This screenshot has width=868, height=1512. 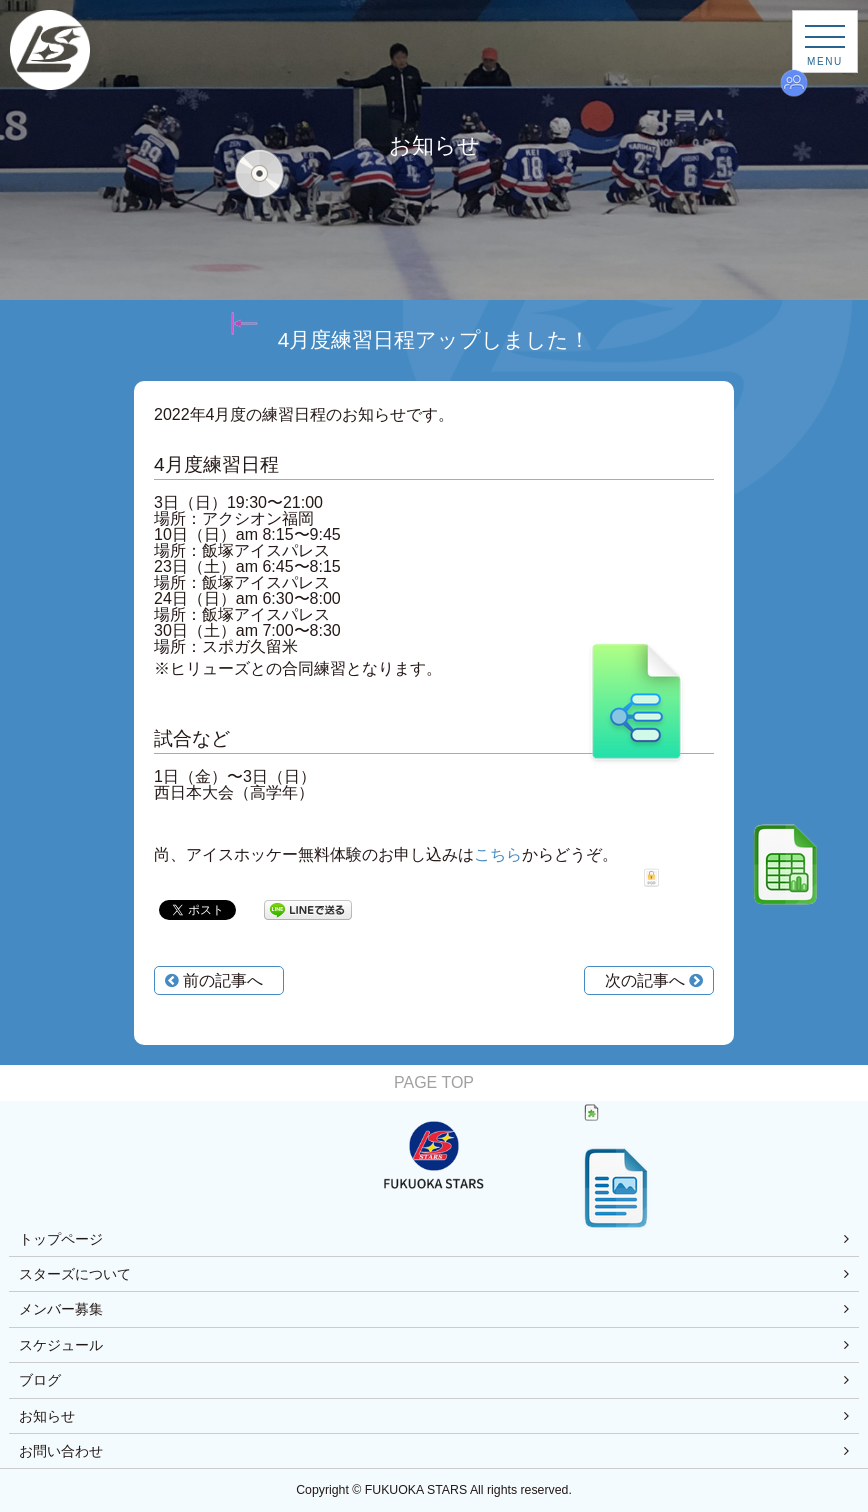 I want to click on open a spreadsheet template file, so click(x=785, y=864).